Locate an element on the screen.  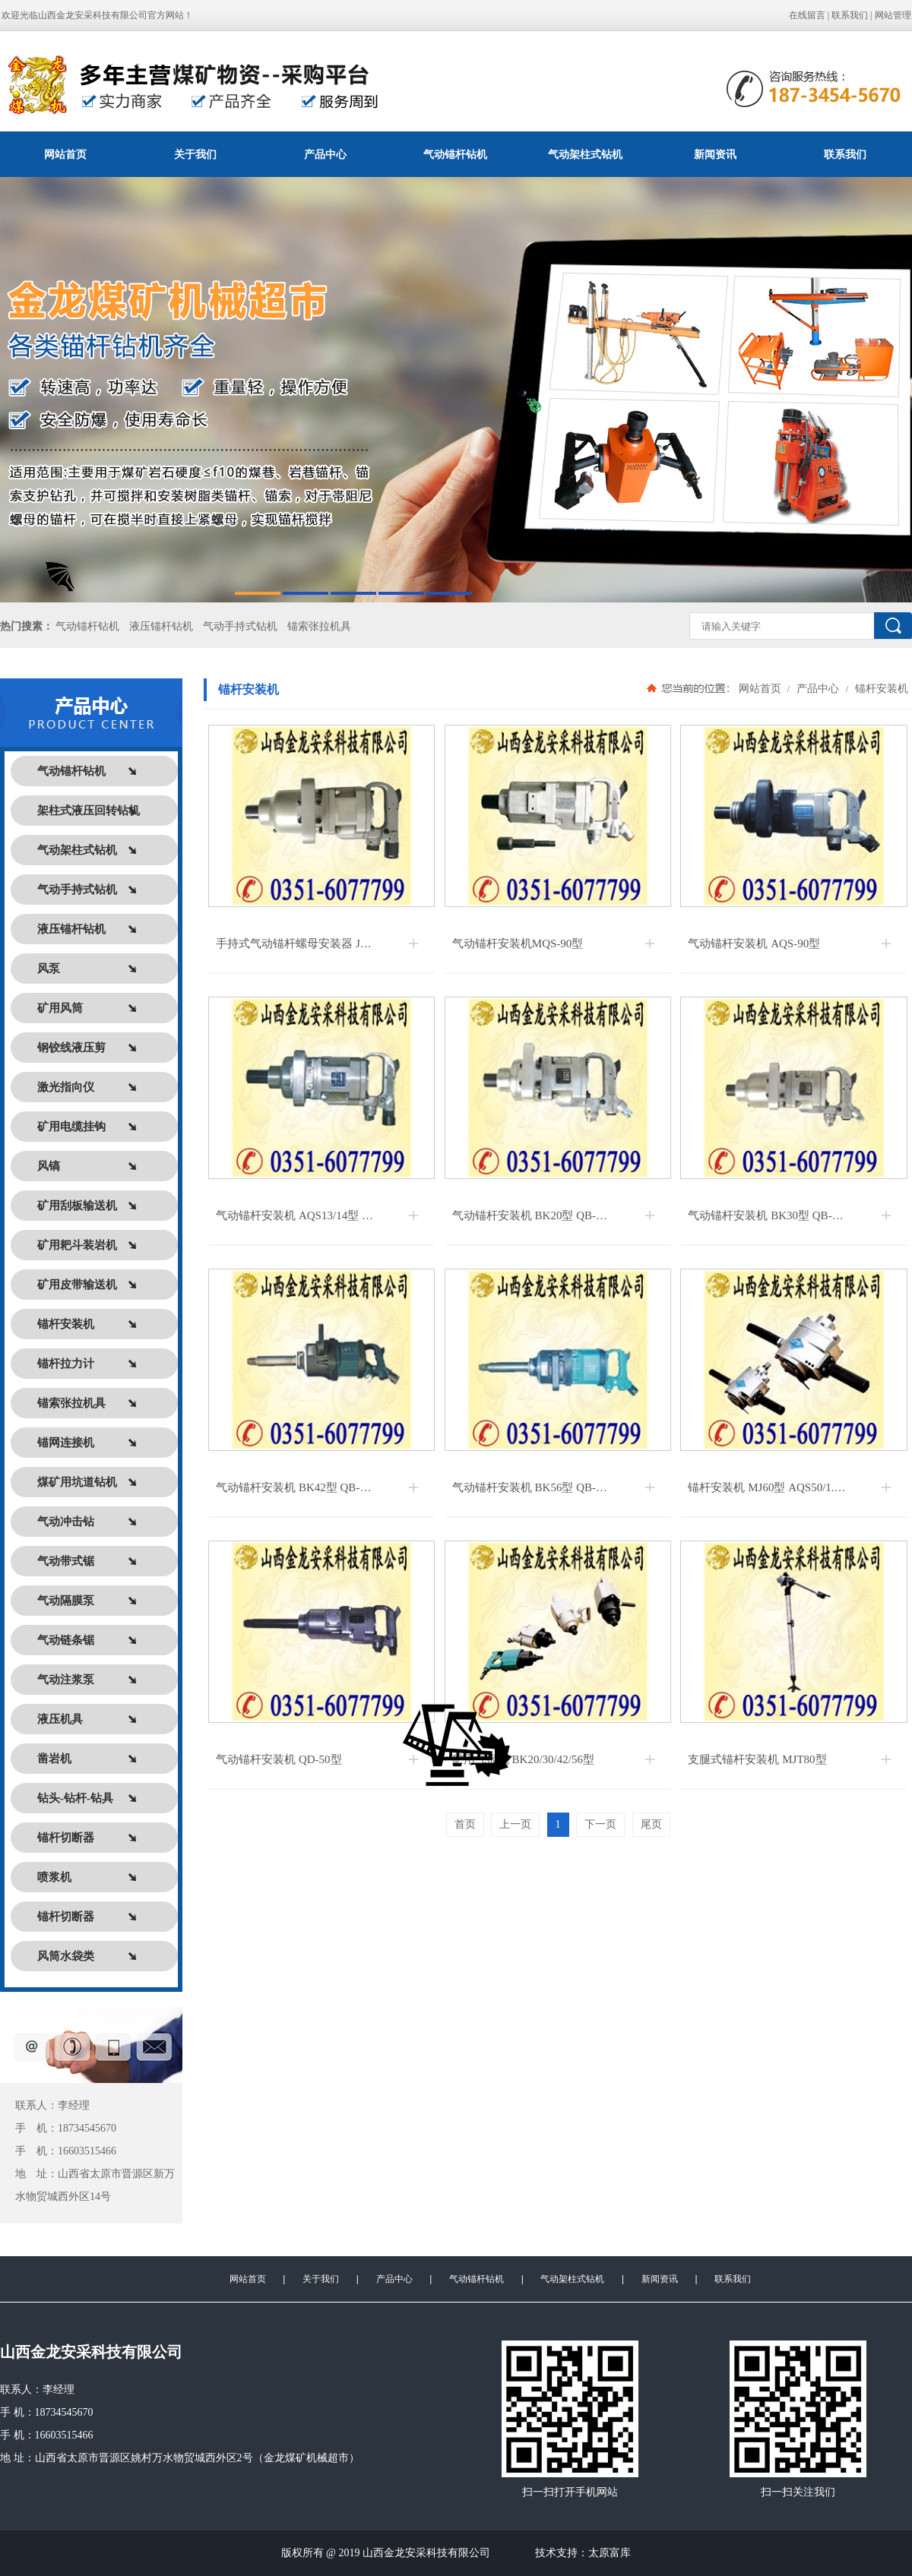
select bat or vampire character class is located at coordinates (59, 577).